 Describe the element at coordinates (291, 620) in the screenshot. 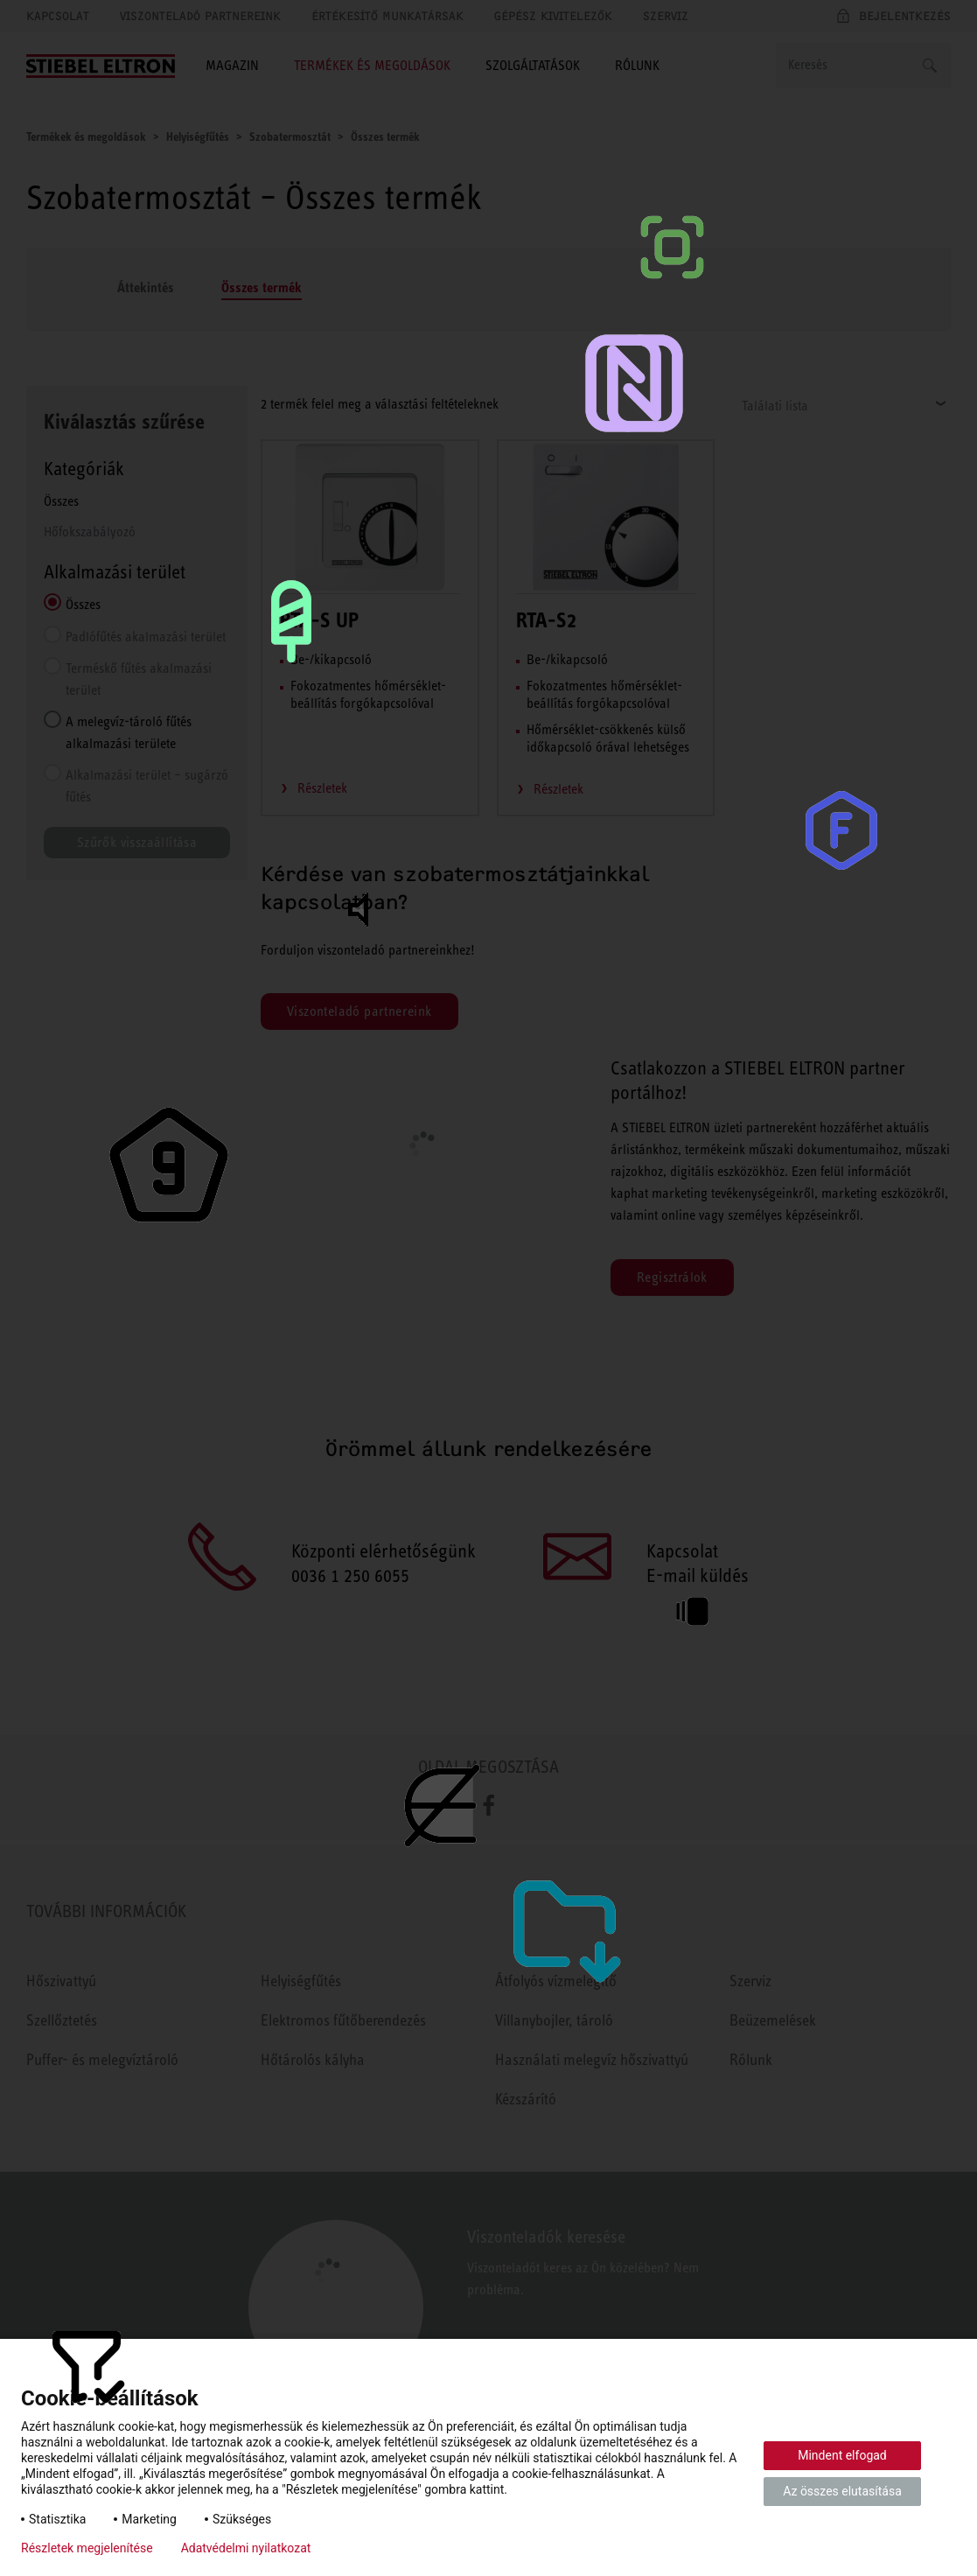

I see `browse desserts or frozen treats` at that location.